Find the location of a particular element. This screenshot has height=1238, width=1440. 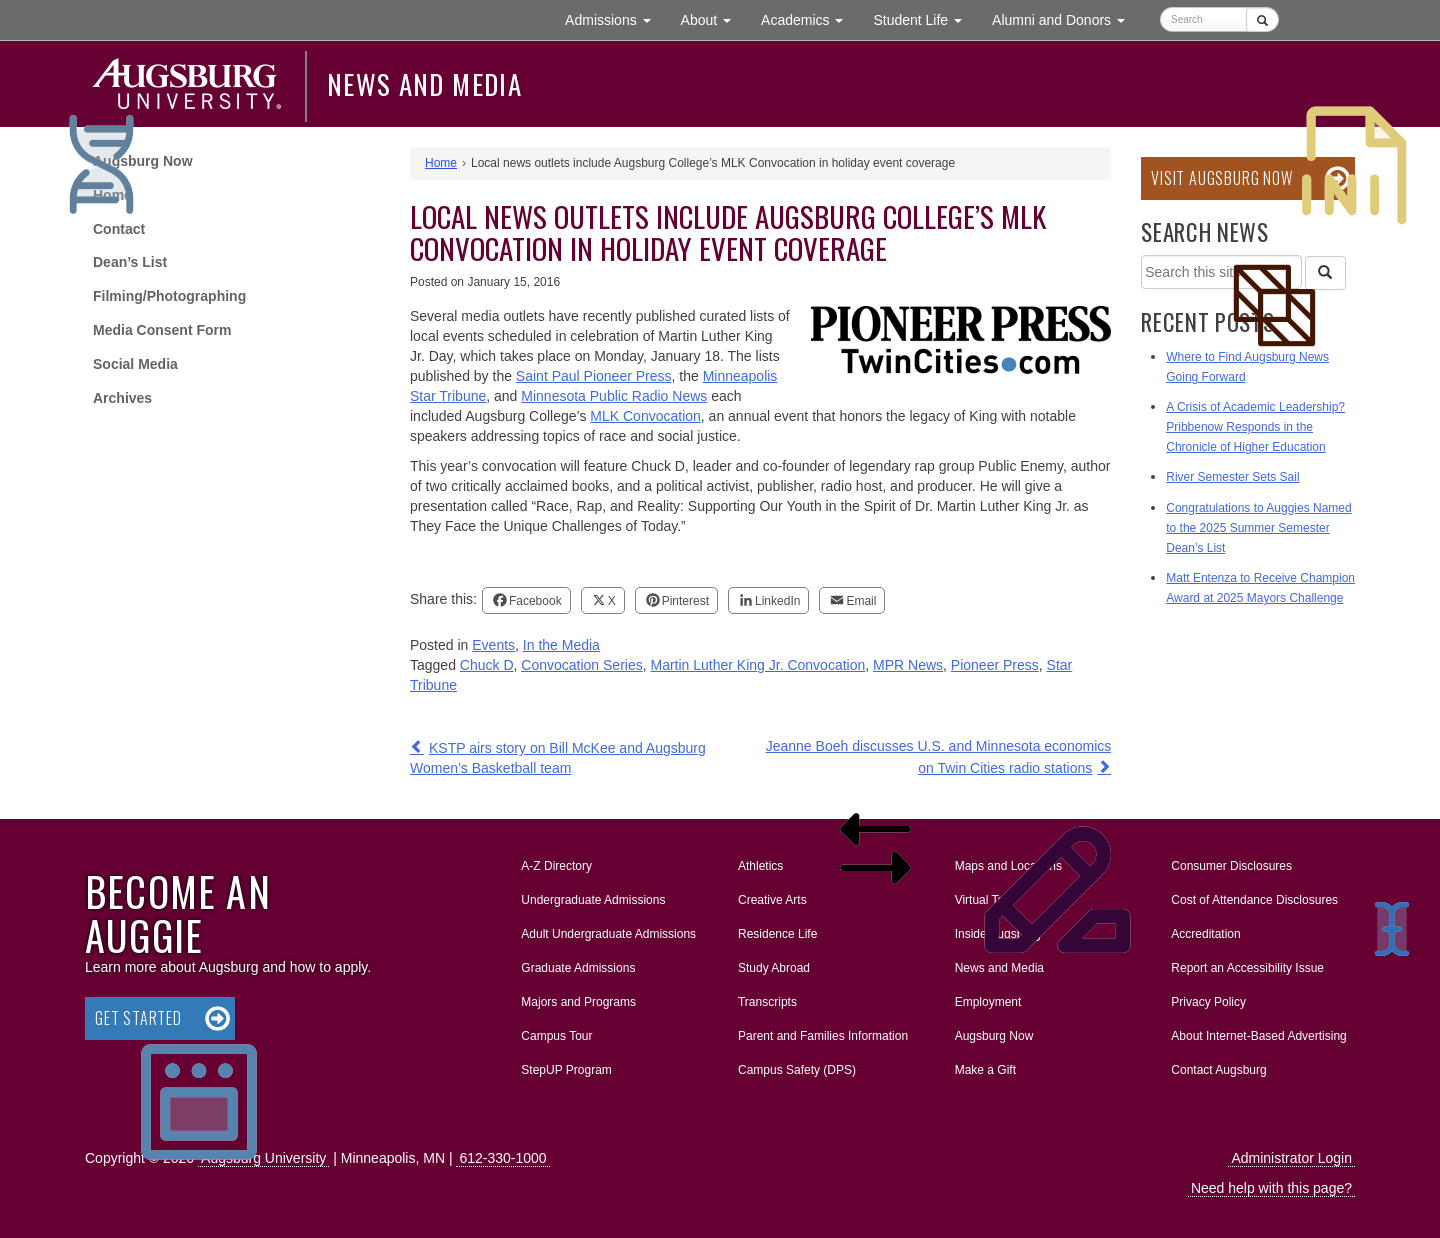

text input cursor indicating editable field is located at coordinates (1392, 929).